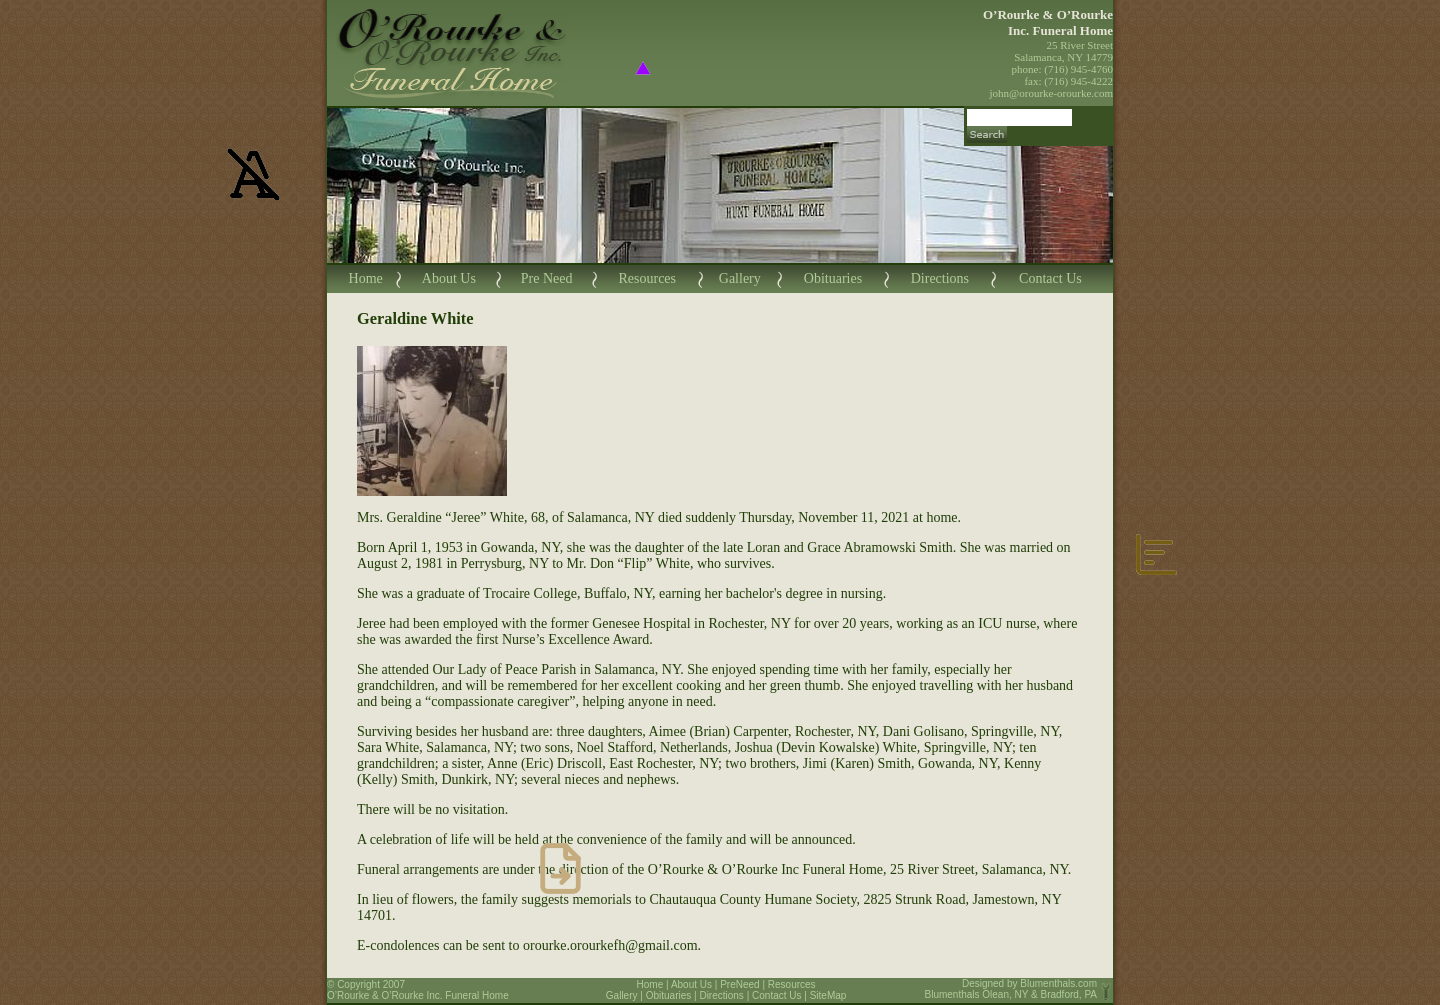  What do you see at coordinates (253, 174) in the screenshot?
I see `disable text formatting options` at bounding box center [253, 174].